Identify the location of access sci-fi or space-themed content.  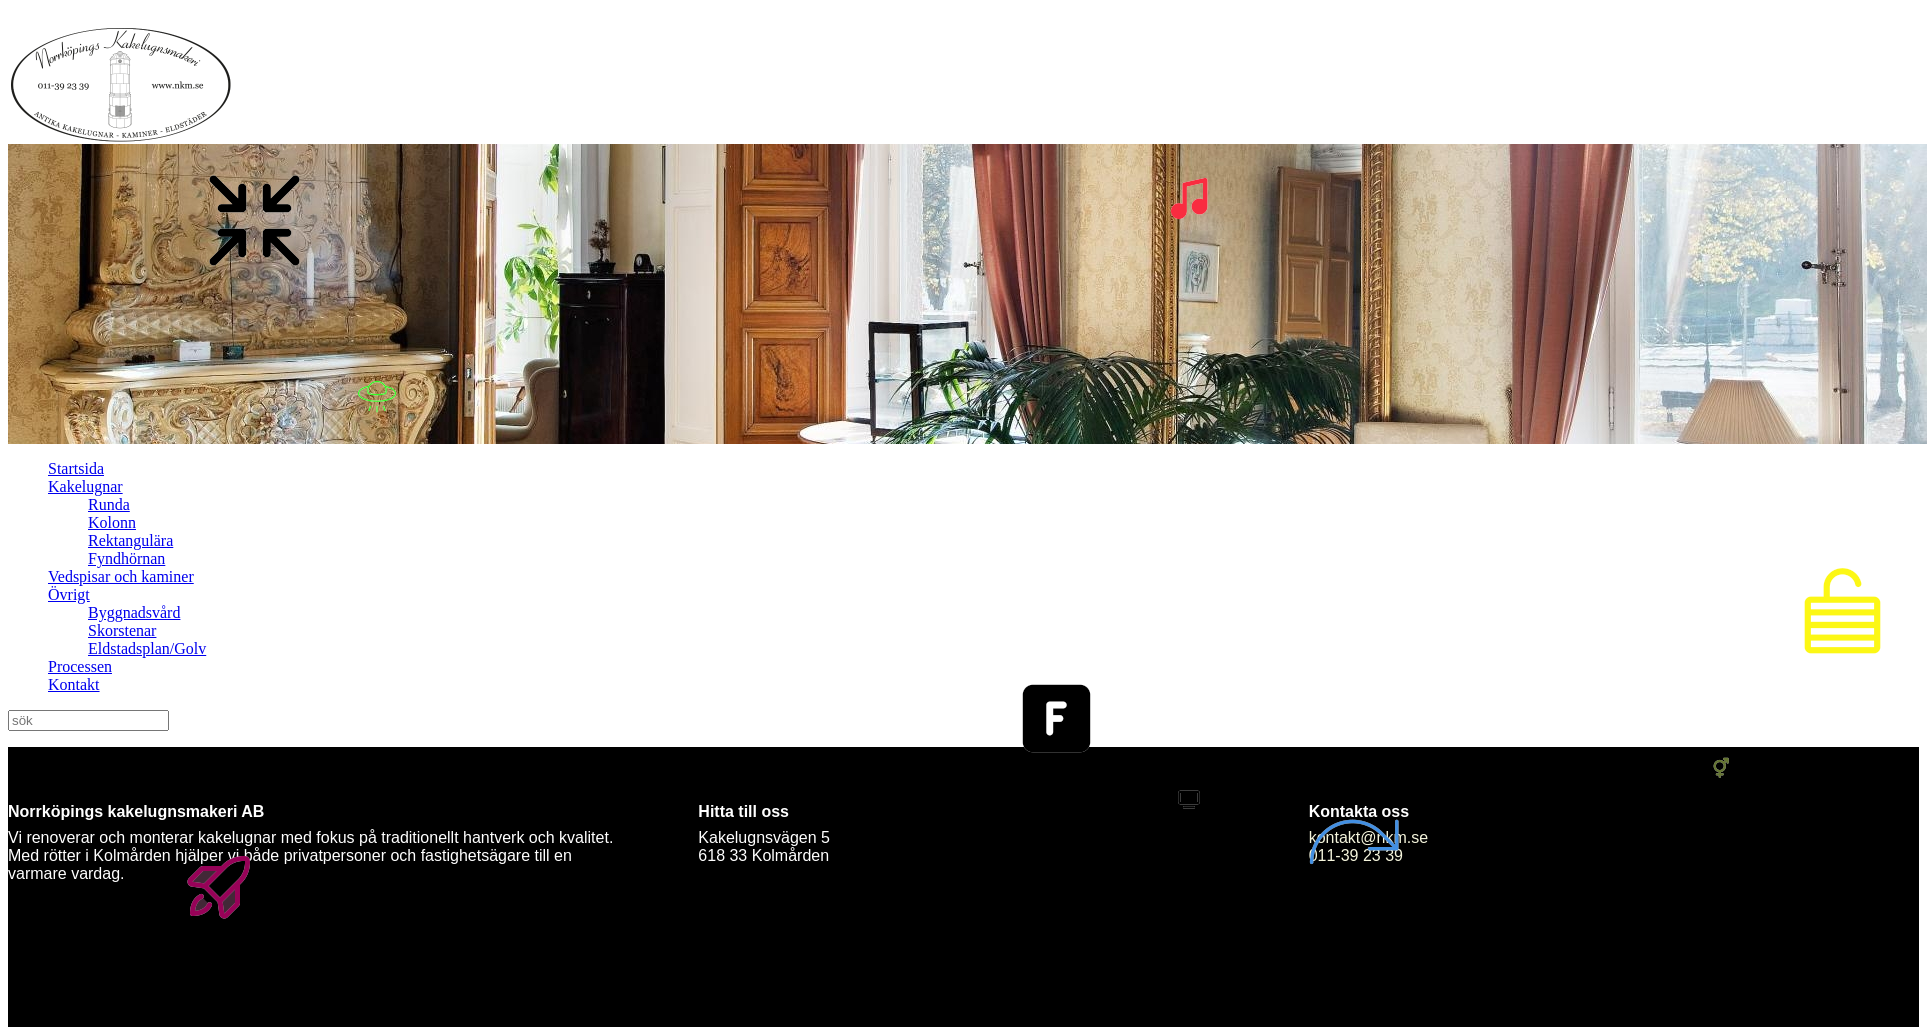
(377, 396).